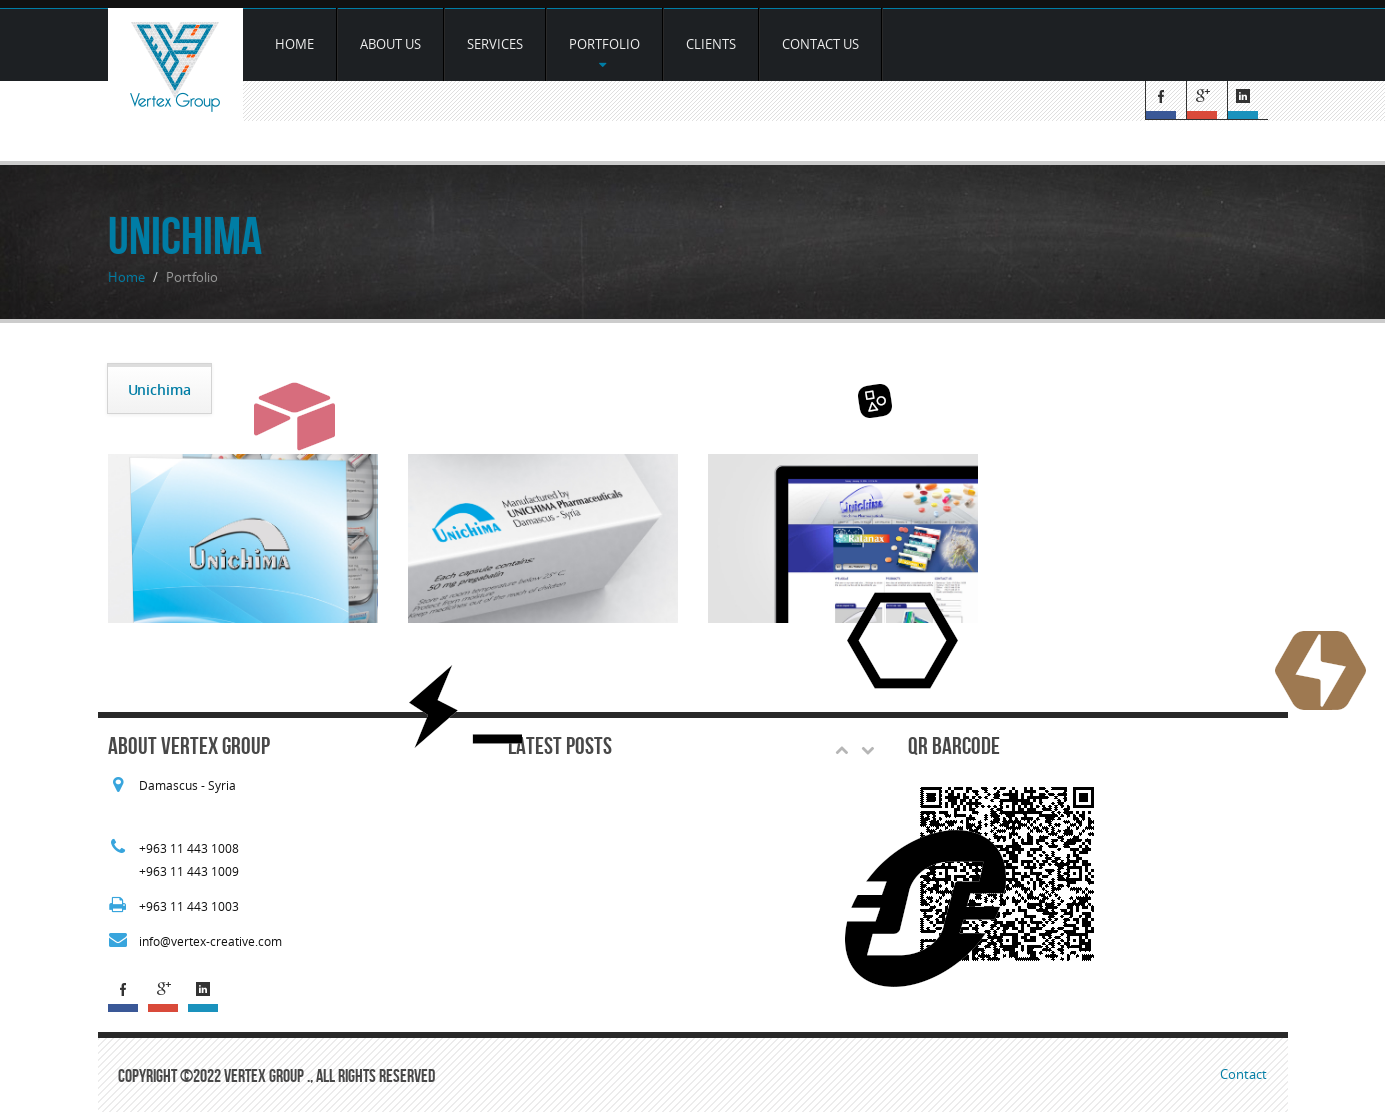  Describe the element at coordinates (875, 401) in the screenshot. I see `open apostrophe app` at that location.